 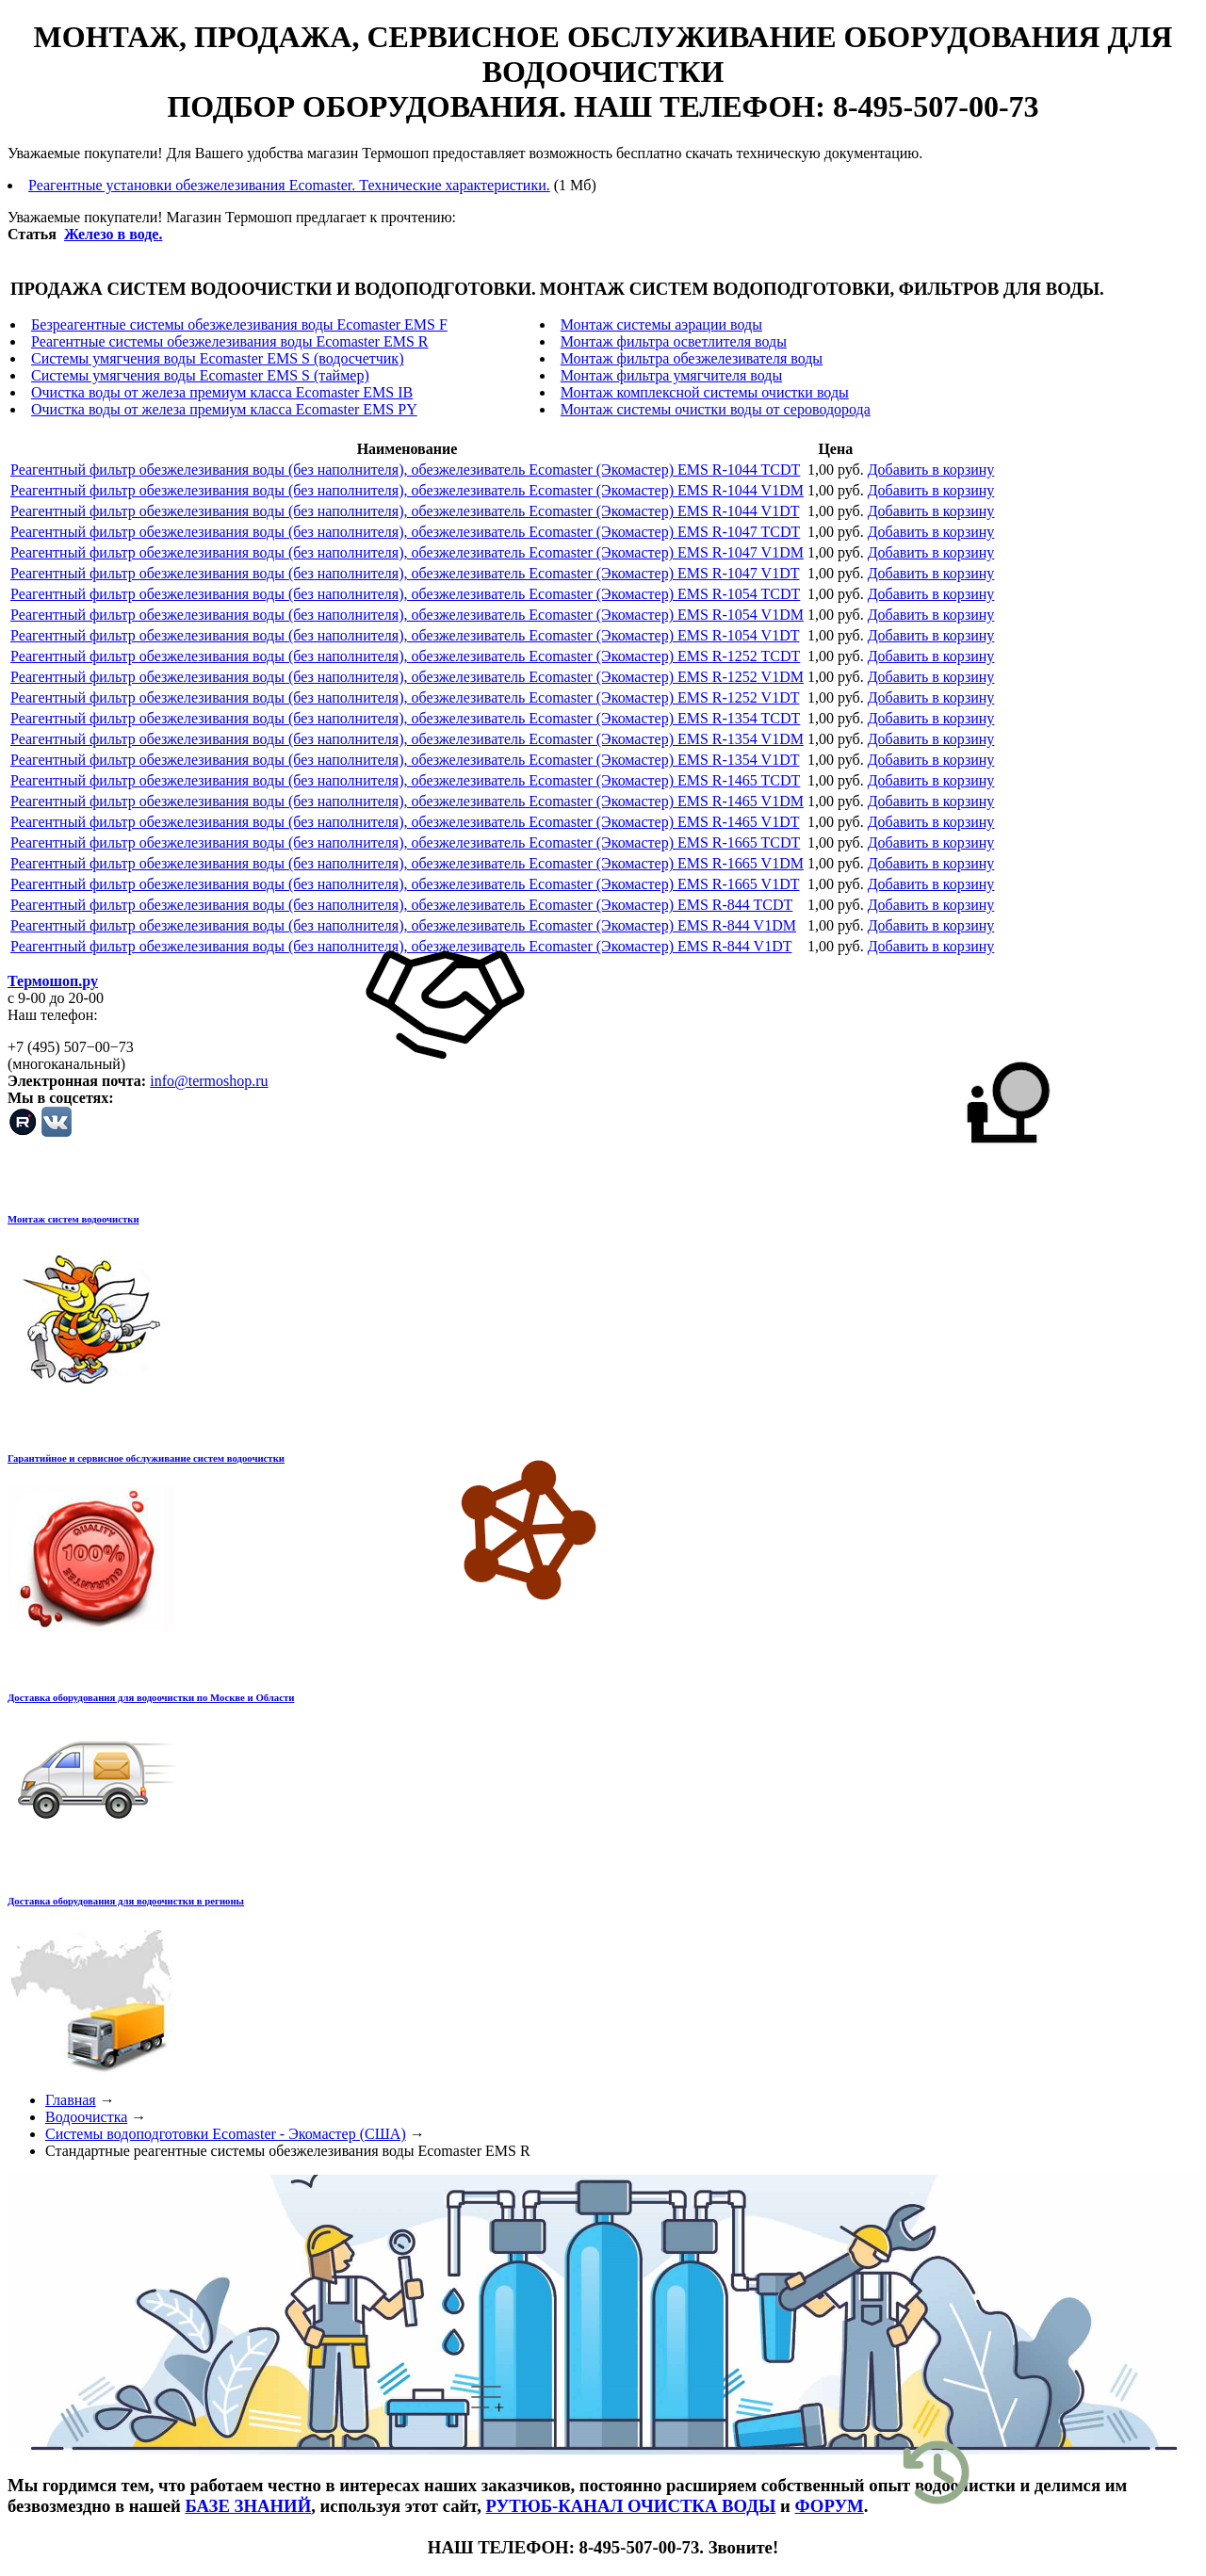 What do you see at coordinates (1008, 1102) in the screenshot?
I see `explore nature or outdoor activities` at bounding box center [1008, 1102].